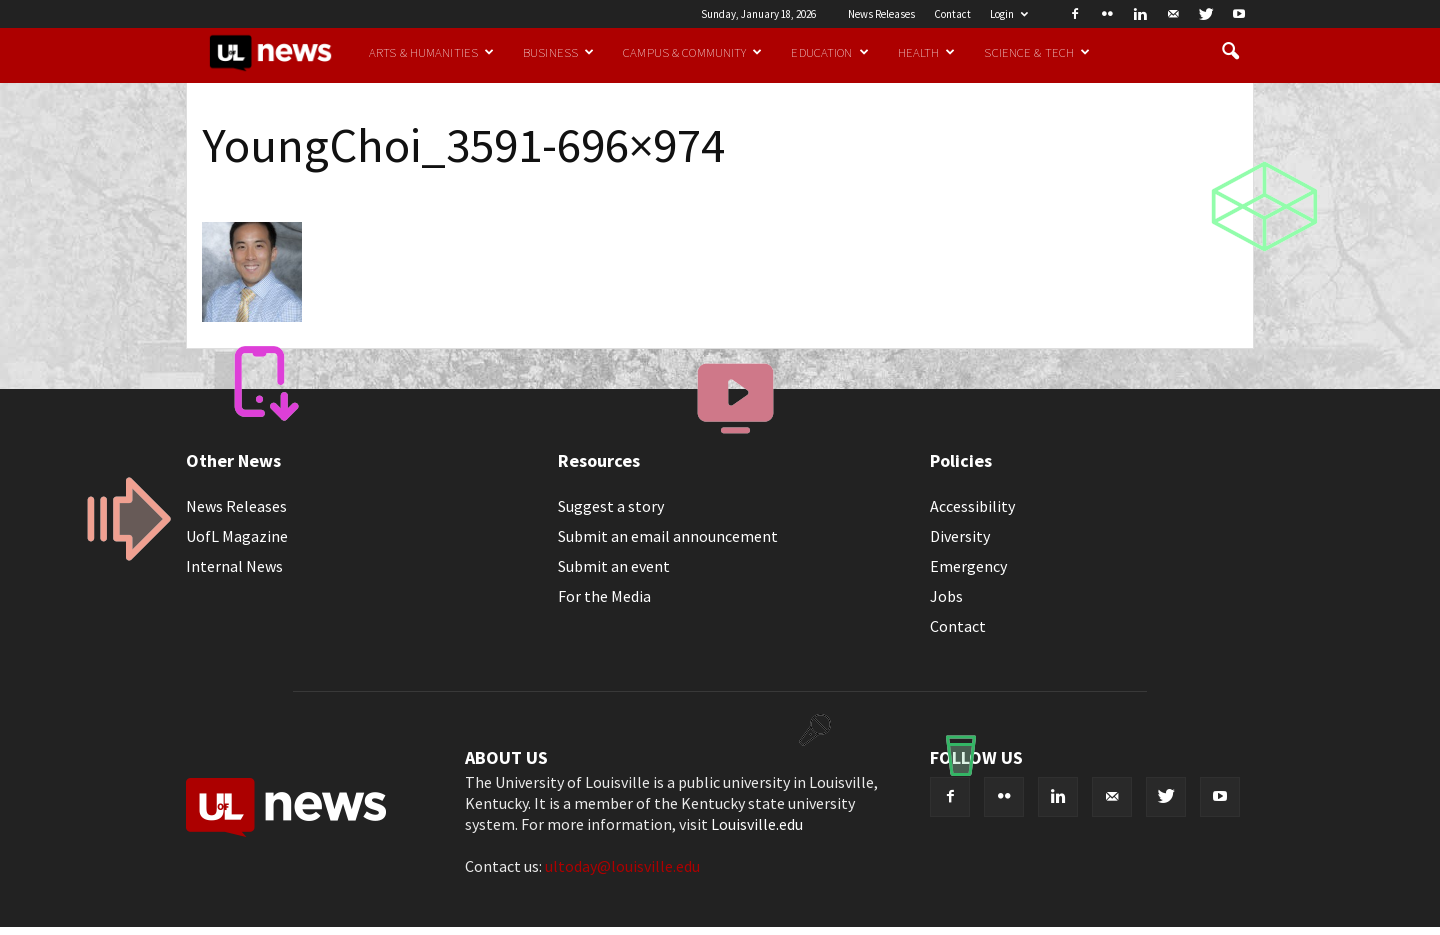 The image size is (1440, 935). What do you see at coordinates (735, 395) in the screenshot?
I see `play video on display` at bounding box center [735, 395].